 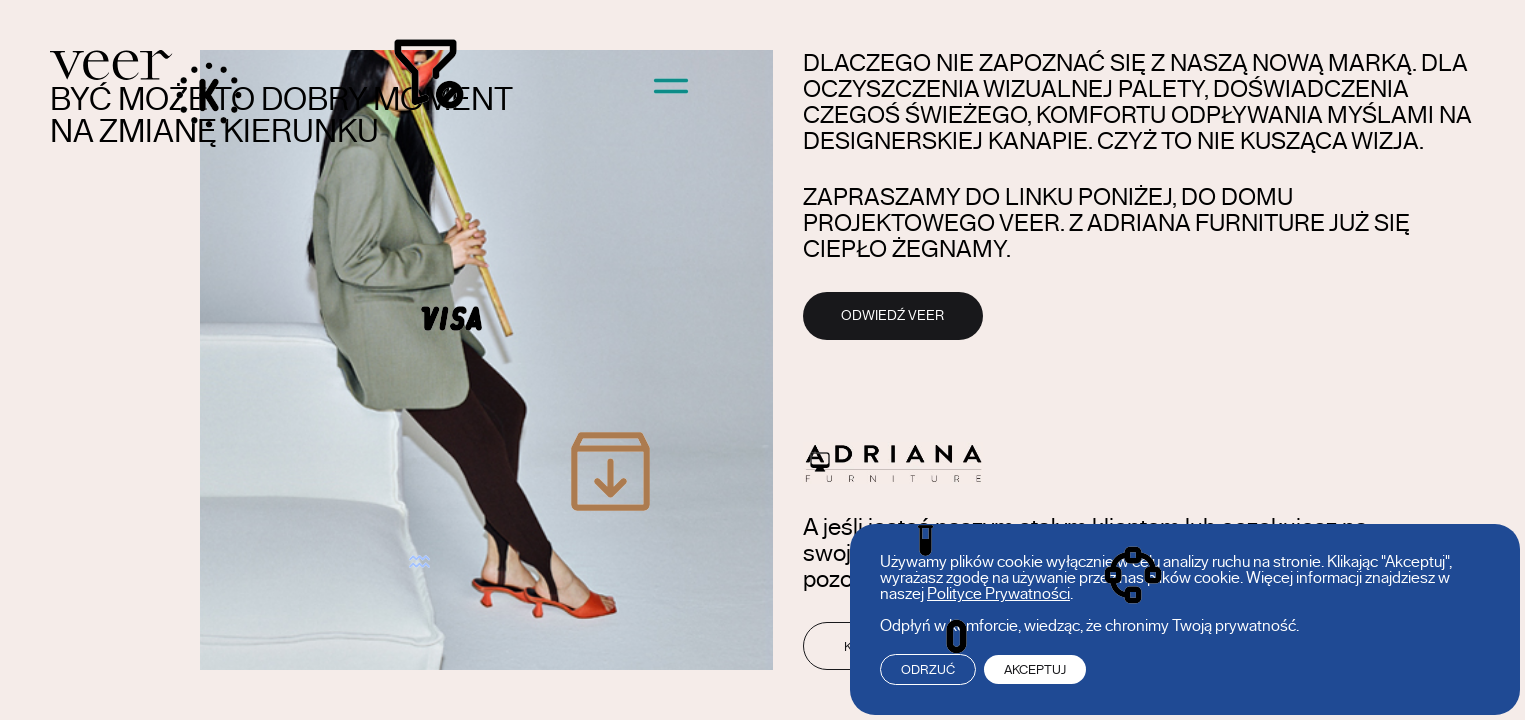 I want to click on edit bezier curve anchor points, so click(x=1133, y=575).